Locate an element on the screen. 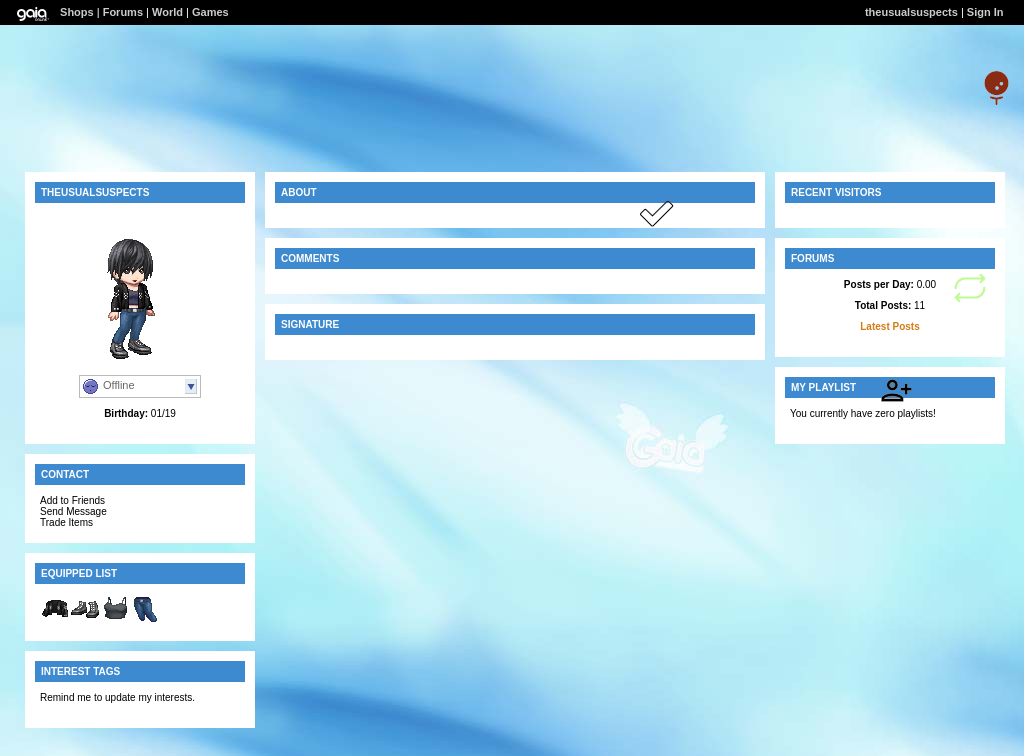  access golf or sports-related features is located at coordinates (996, 87).